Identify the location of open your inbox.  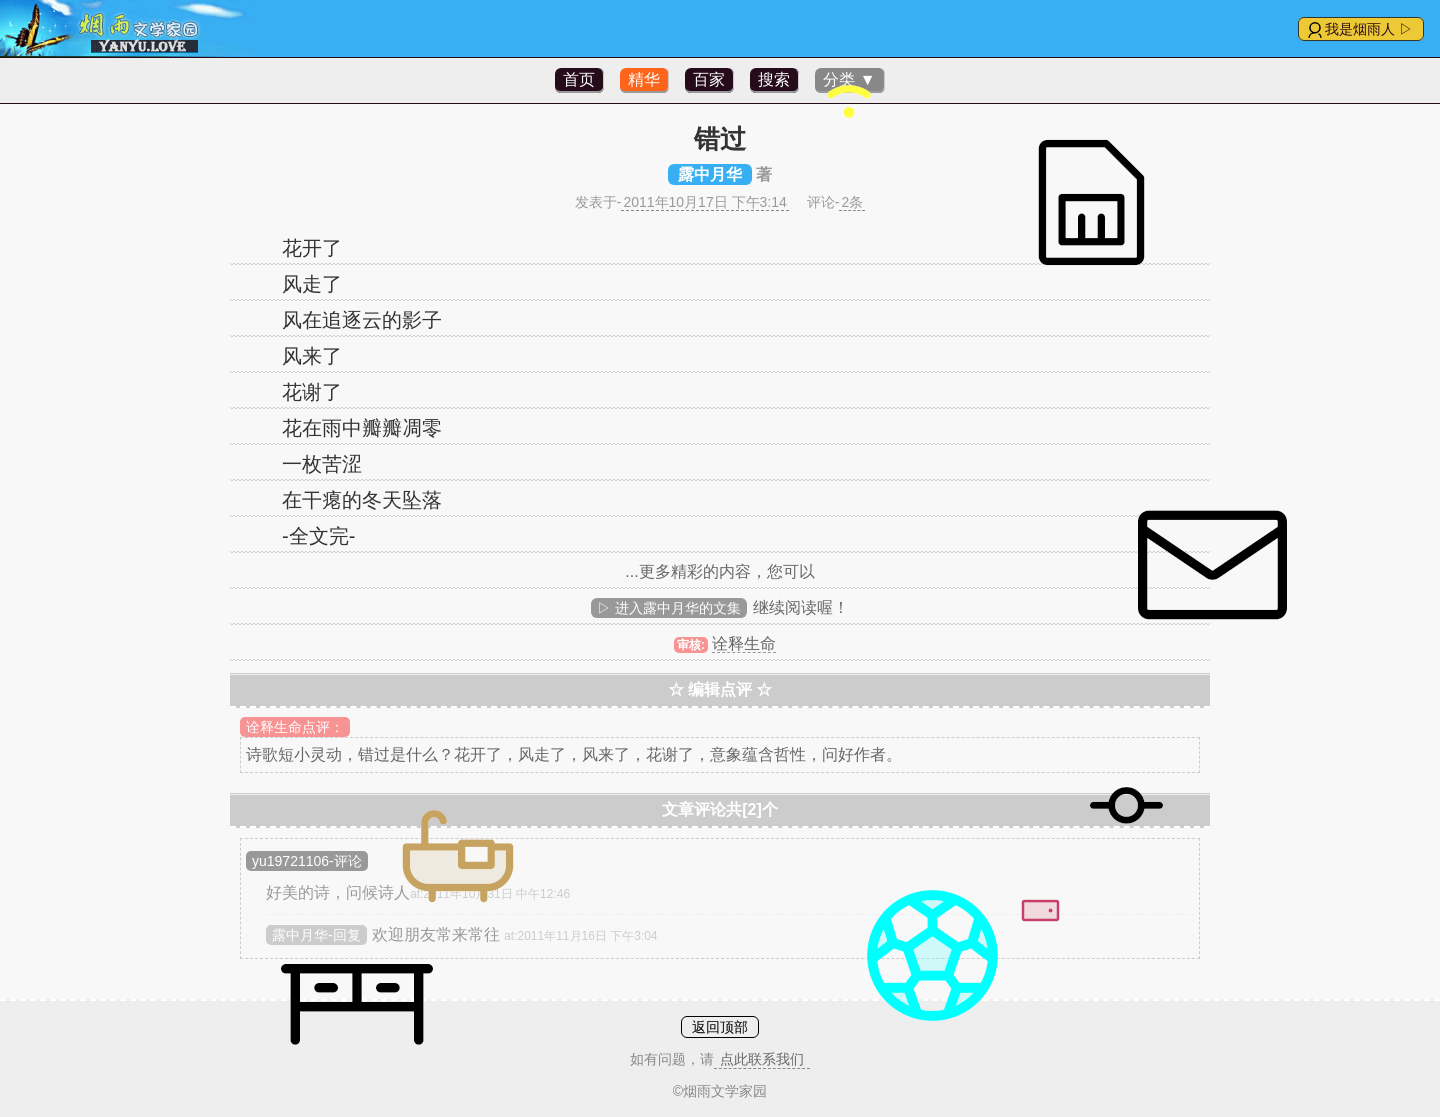
(1212, 566).